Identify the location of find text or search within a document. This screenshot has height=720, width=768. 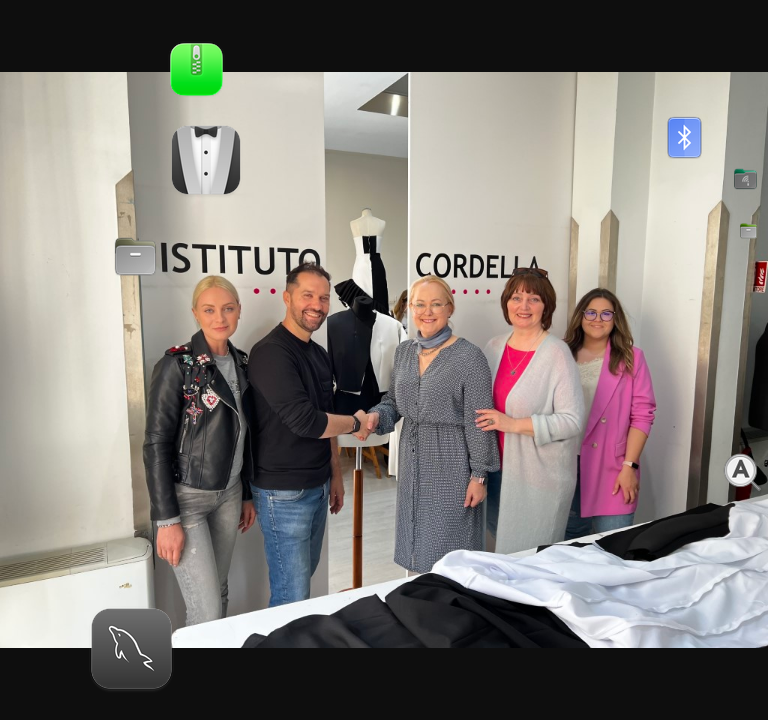
(742, 472).